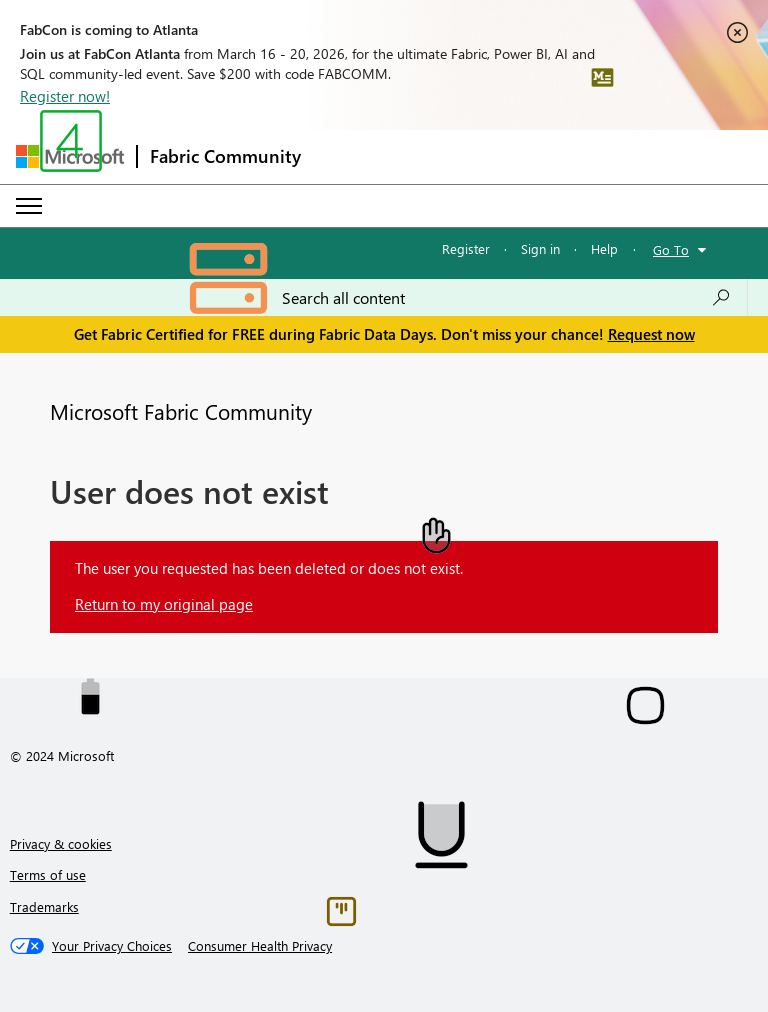  I want to click on indicates battery level at approximately 60%, so click(90, 696).